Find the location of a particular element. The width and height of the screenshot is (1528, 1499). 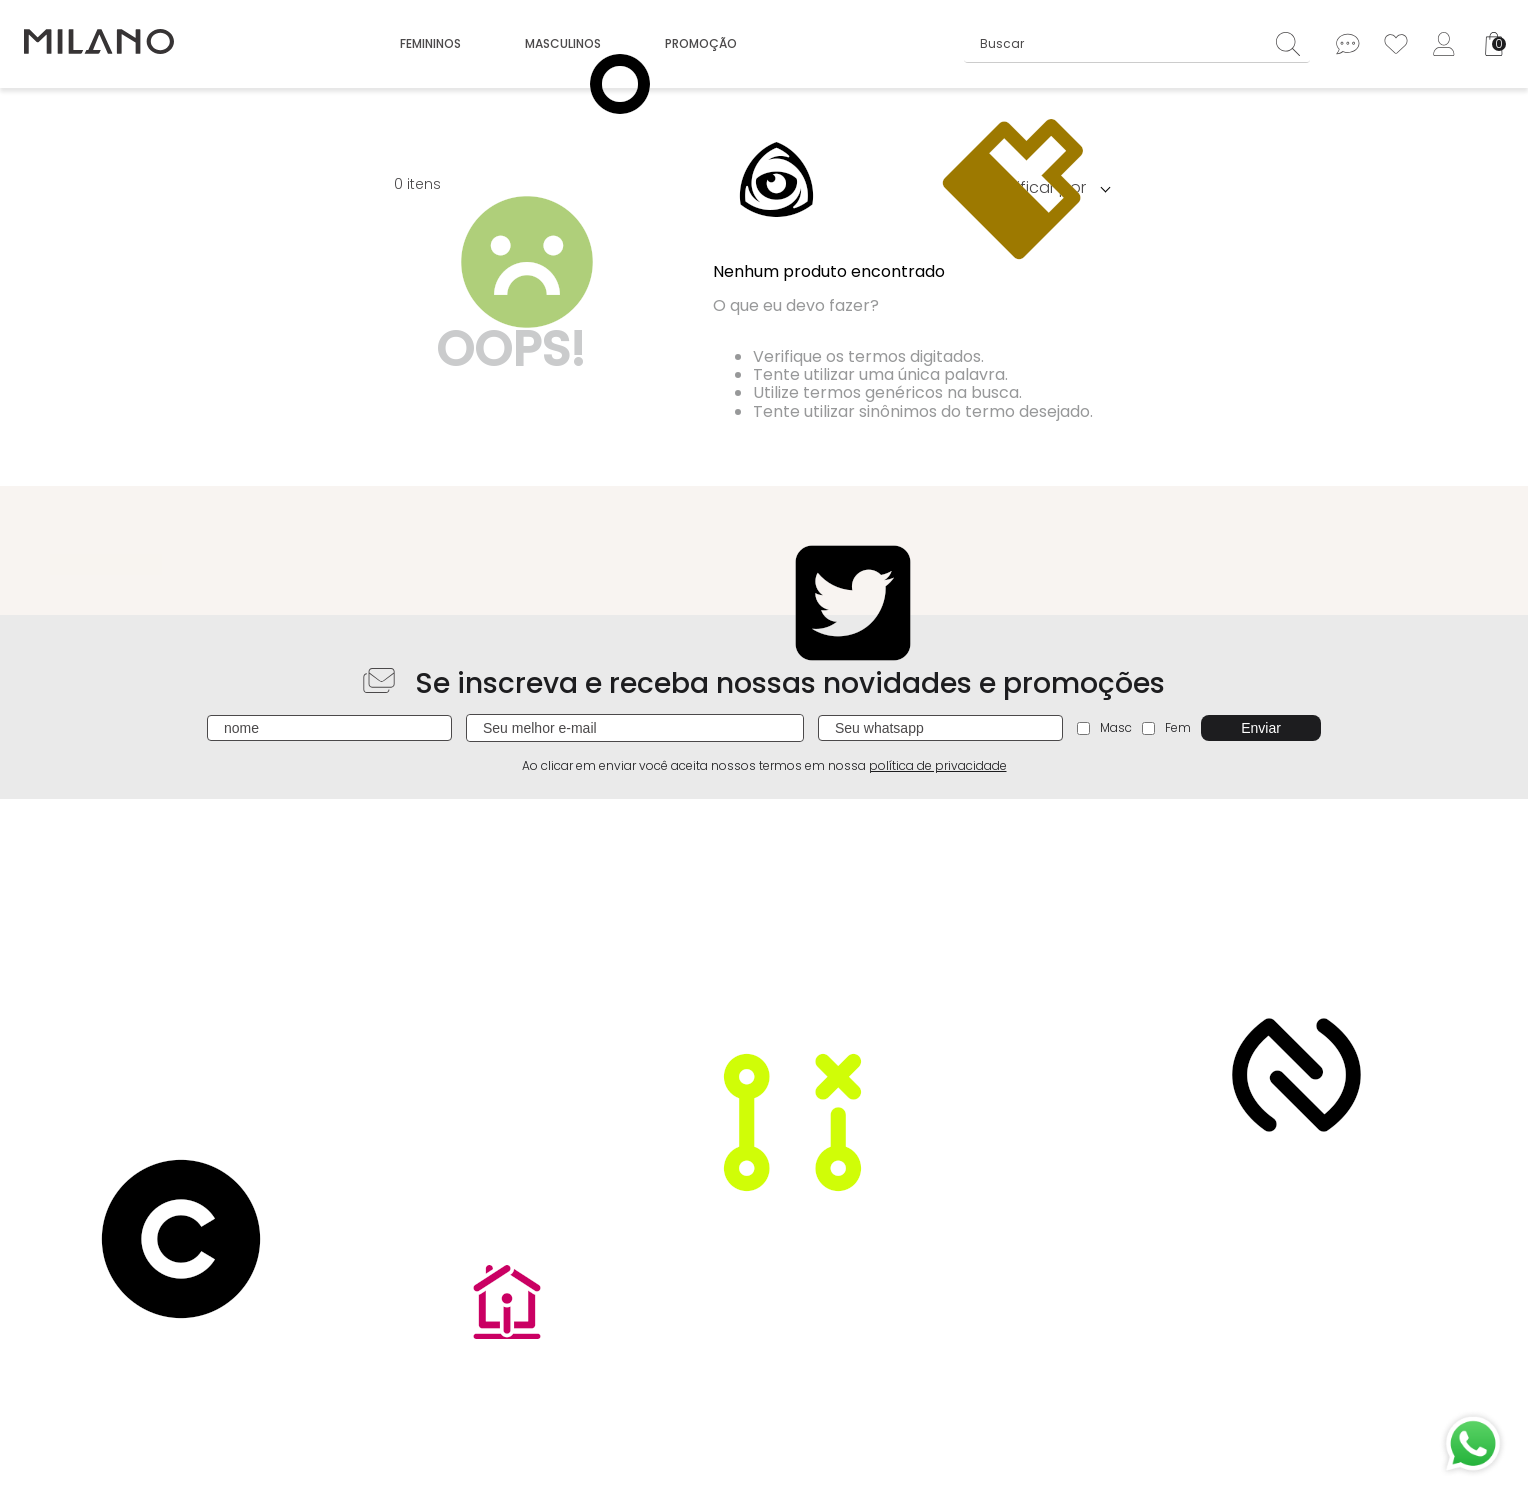

tap to enable NFC connectivity is located at coordinates (1296, 1075).